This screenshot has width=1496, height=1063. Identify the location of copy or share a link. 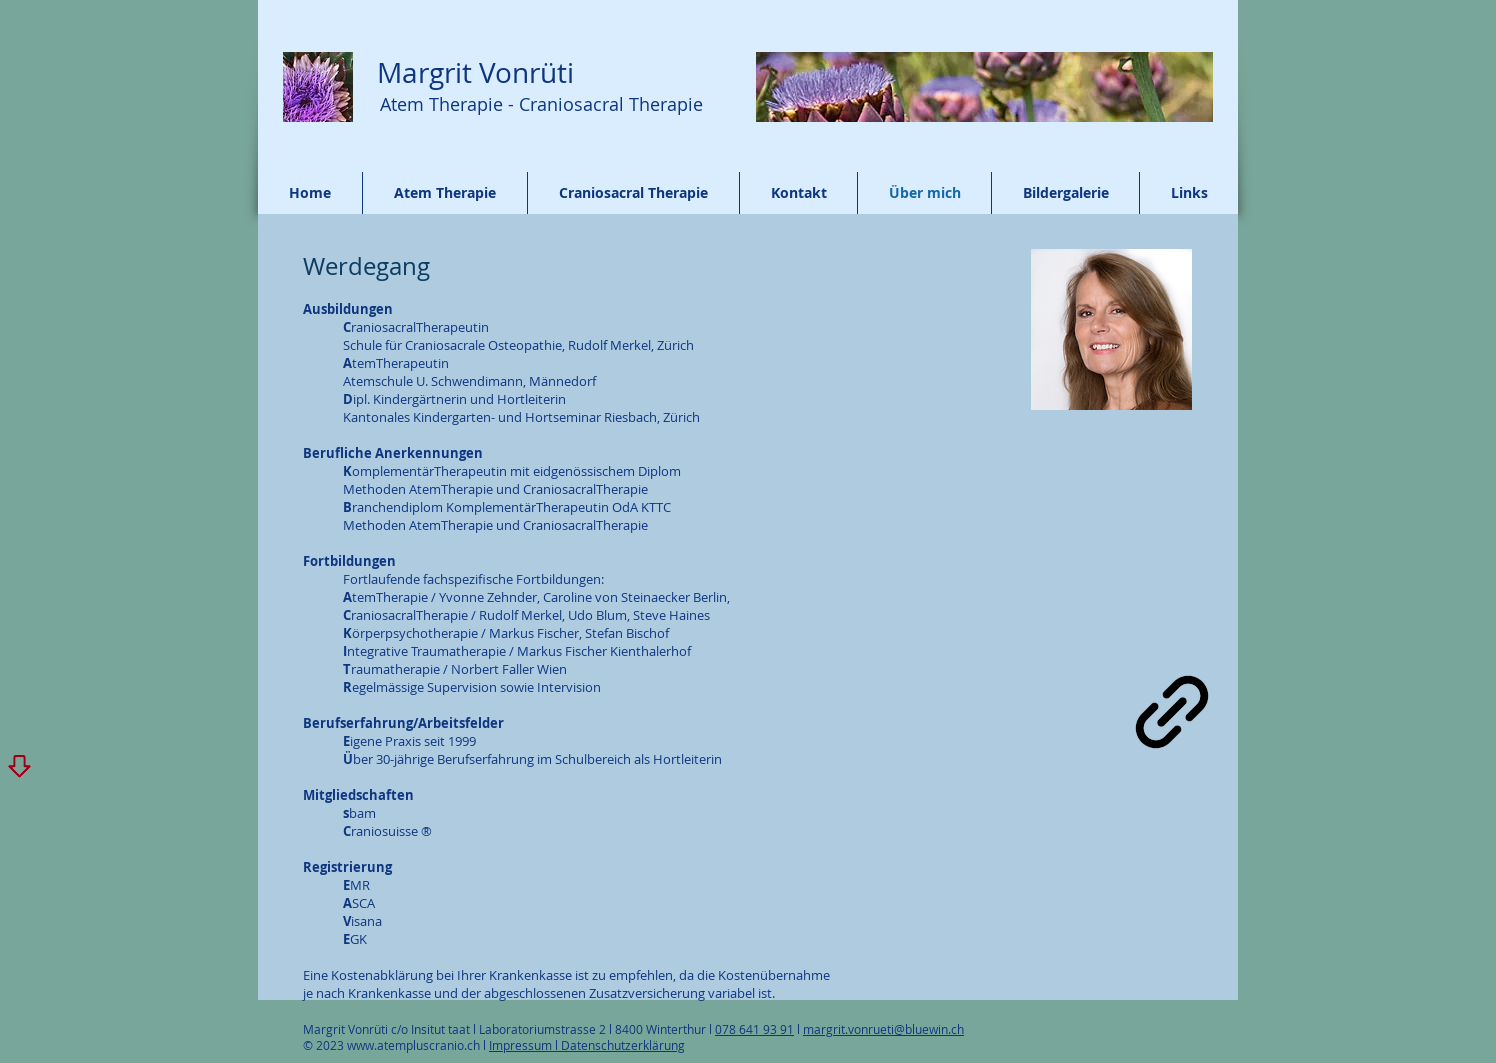
(1172, 712).